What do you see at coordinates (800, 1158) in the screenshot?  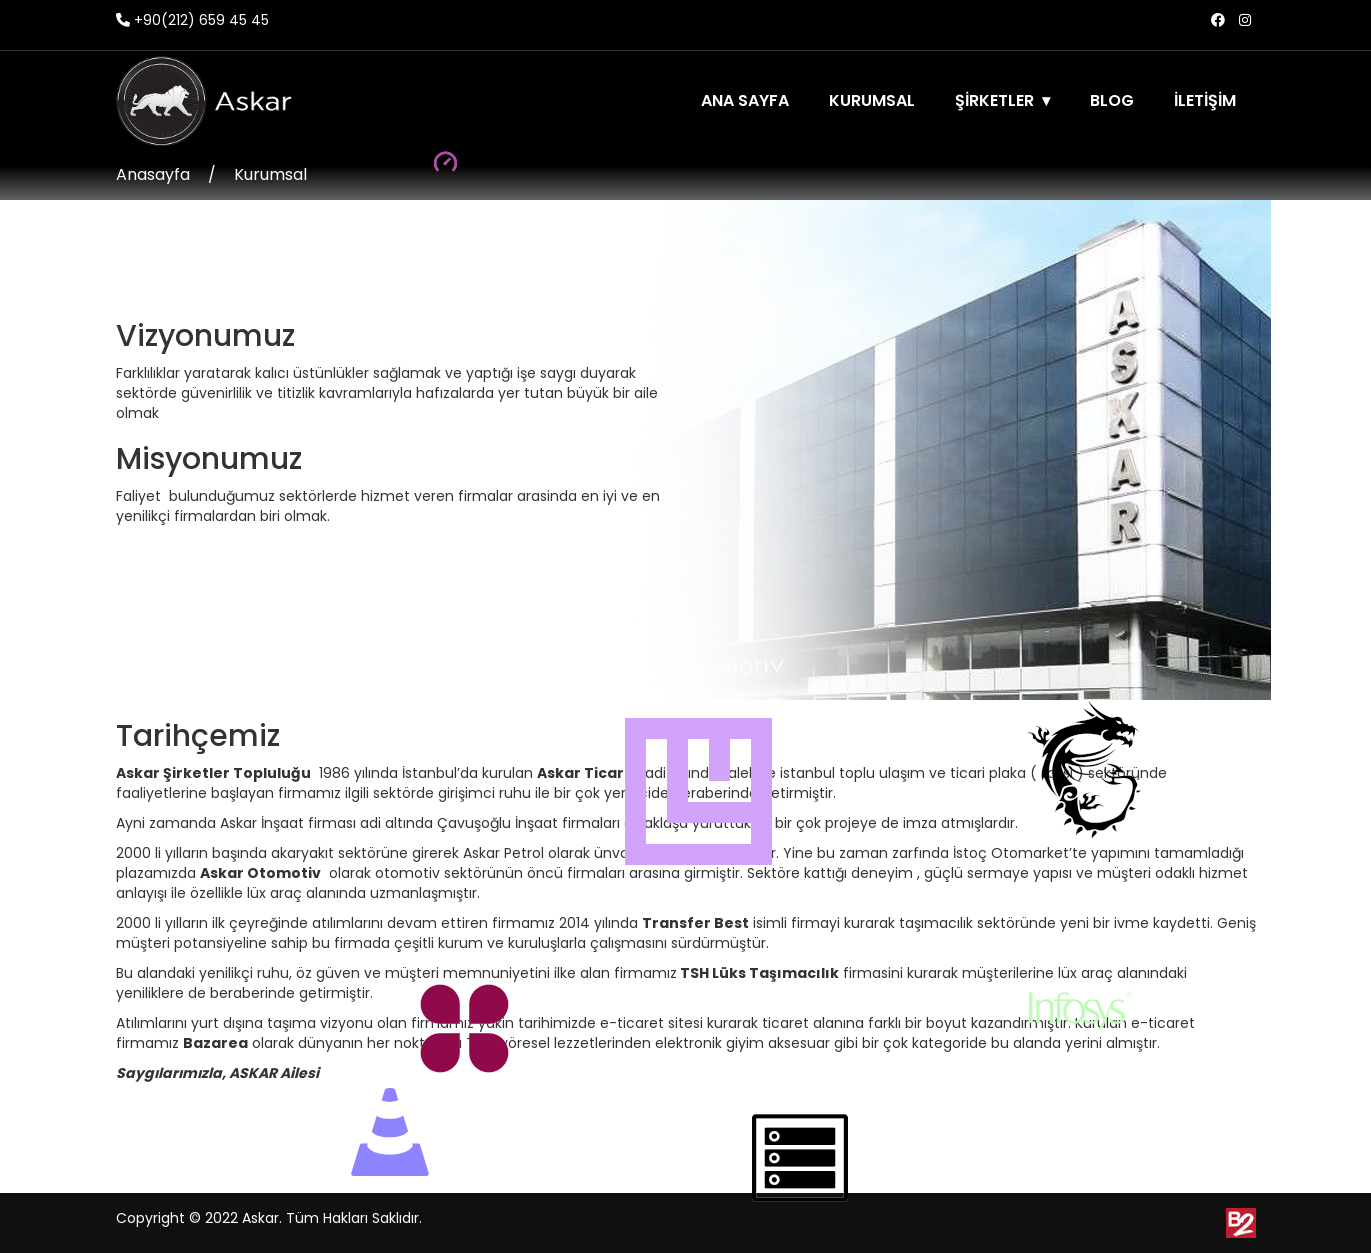 I see `openmediavault network-attached storage application` at bounding box center [800, 1158].